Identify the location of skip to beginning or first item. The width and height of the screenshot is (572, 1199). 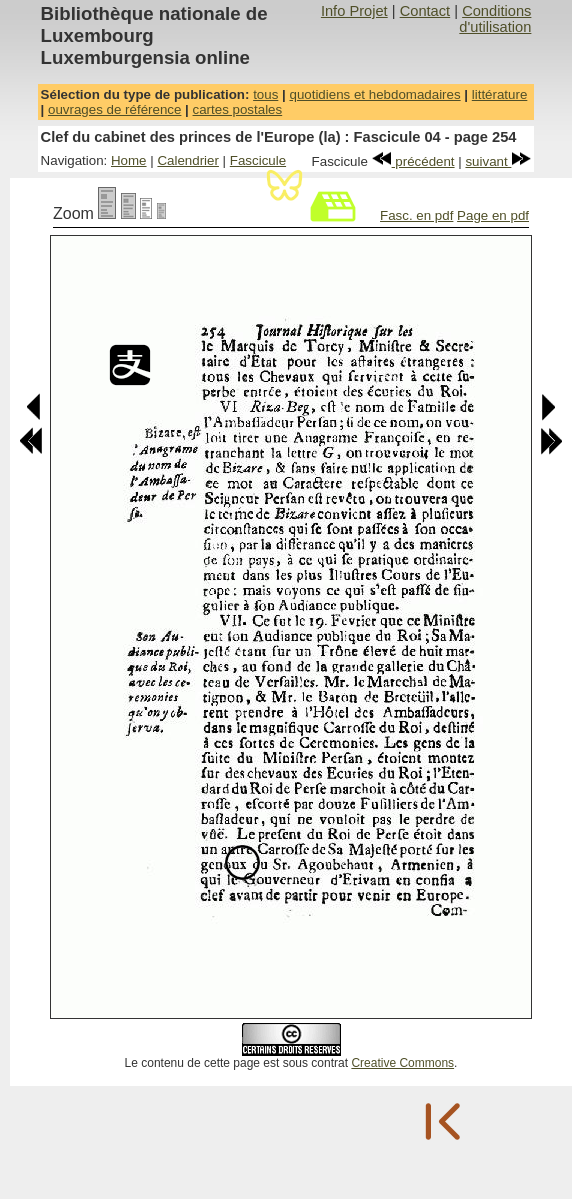
(441, 1121).